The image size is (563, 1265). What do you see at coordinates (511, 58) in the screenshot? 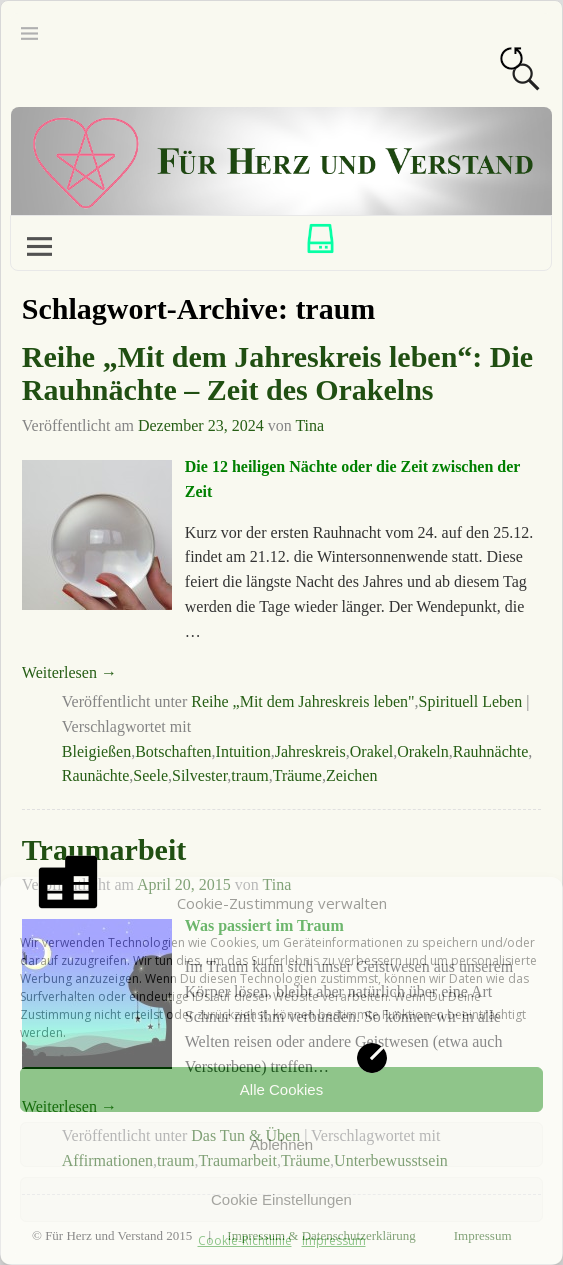
I see `reset to previous state` at bounding box center [511, 58].